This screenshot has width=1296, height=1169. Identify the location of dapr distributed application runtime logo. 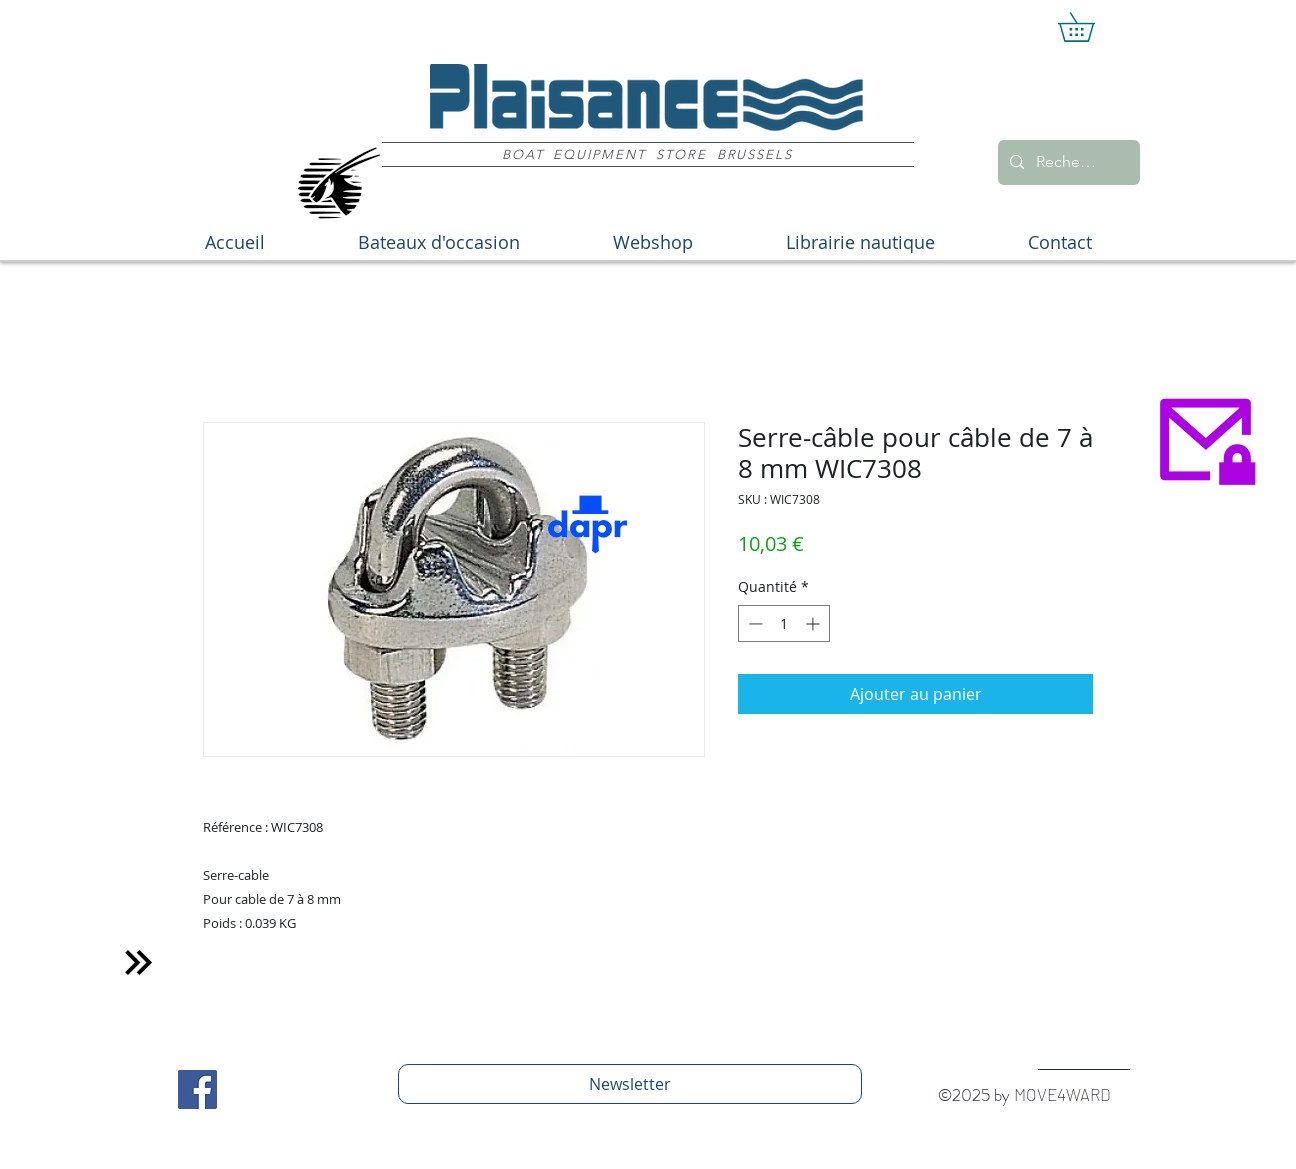
(587, 524).